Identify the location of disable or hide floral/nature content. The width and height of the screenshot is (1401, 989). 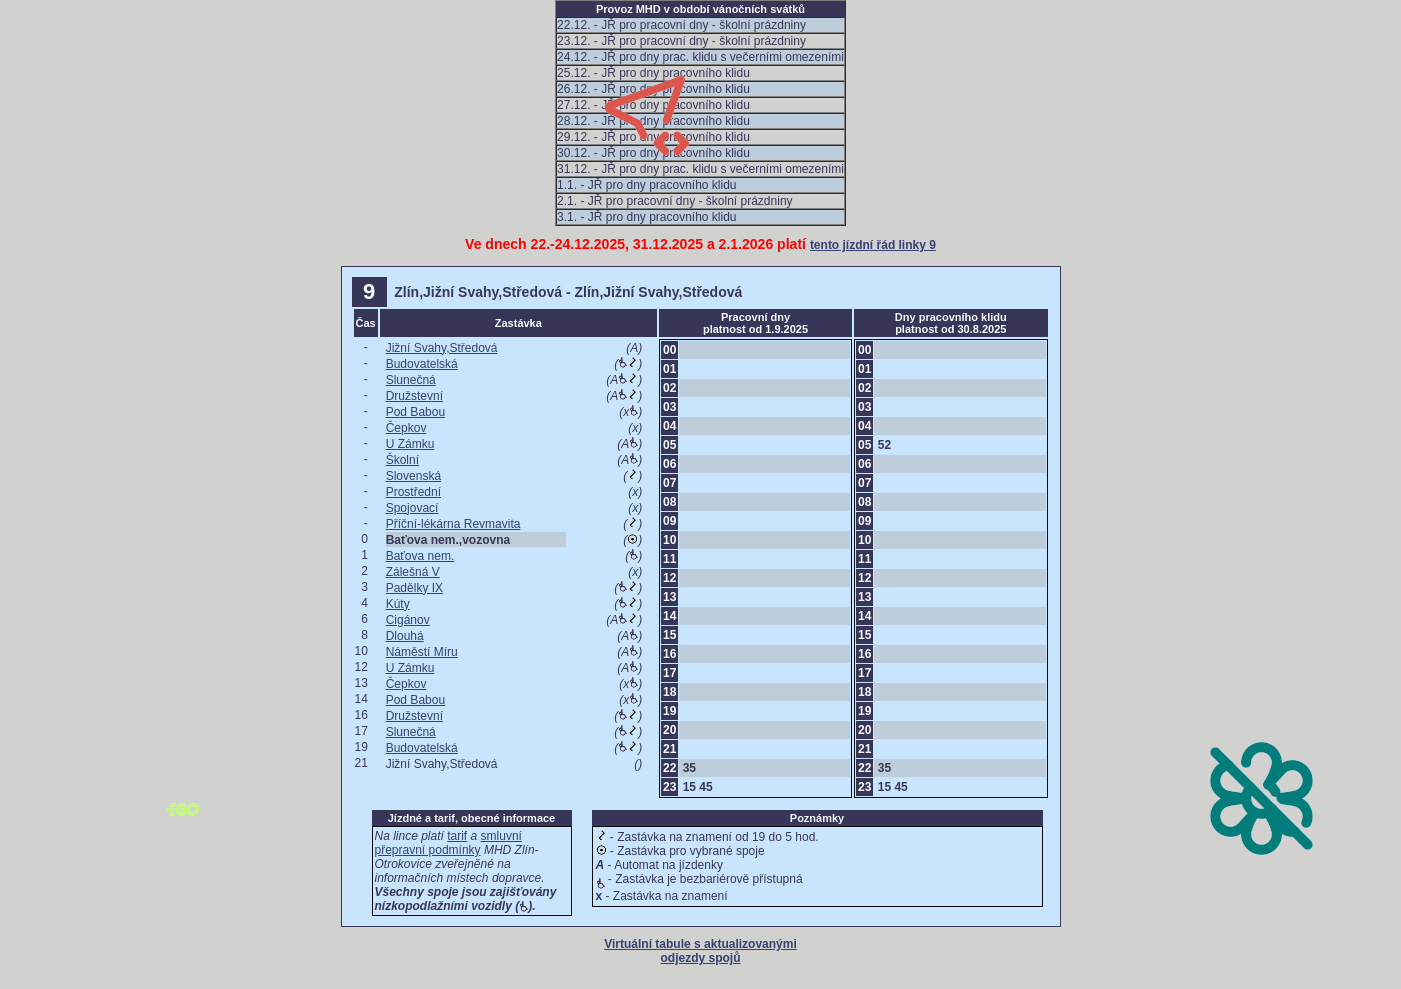
(1261, 798).